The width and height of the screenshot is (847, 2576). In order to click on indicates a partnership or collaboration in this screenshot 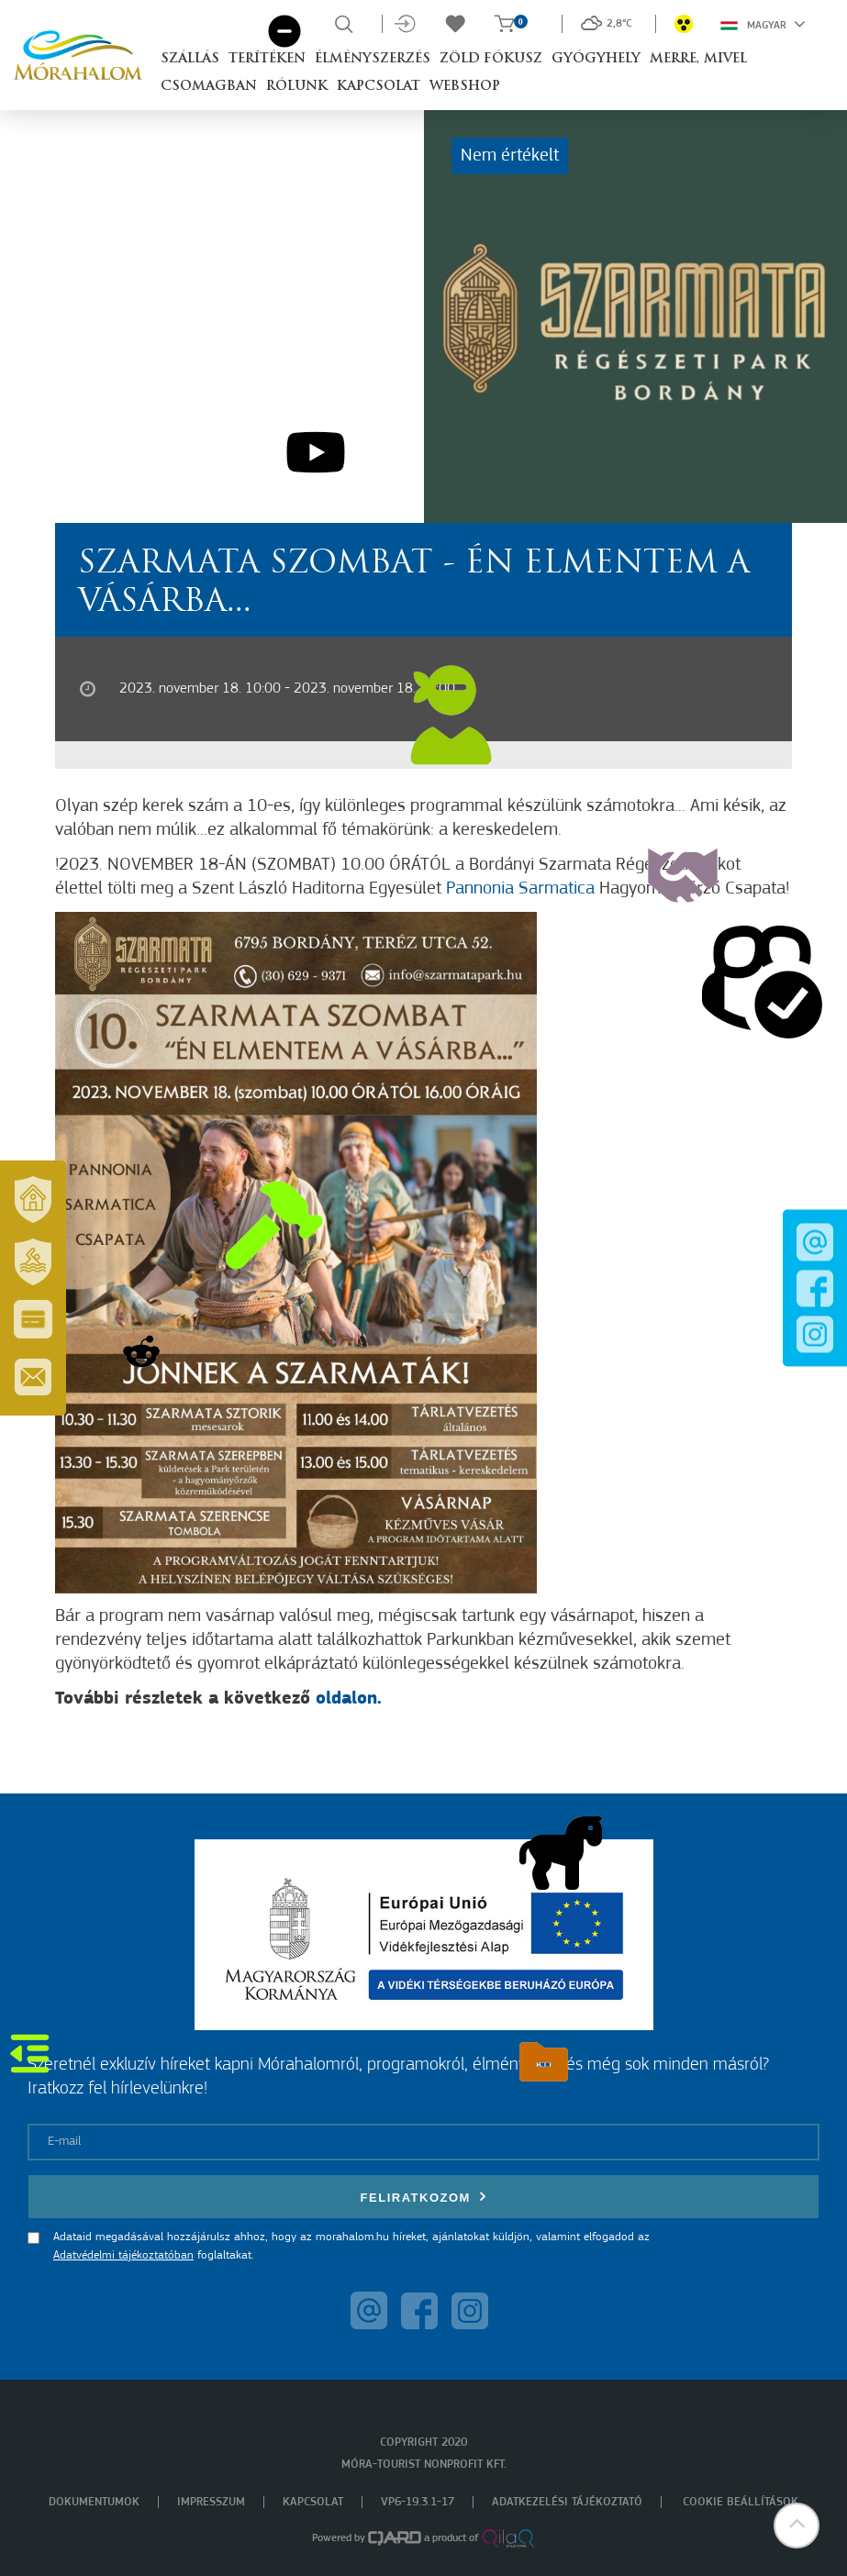, I will do `click(683, 875)`.